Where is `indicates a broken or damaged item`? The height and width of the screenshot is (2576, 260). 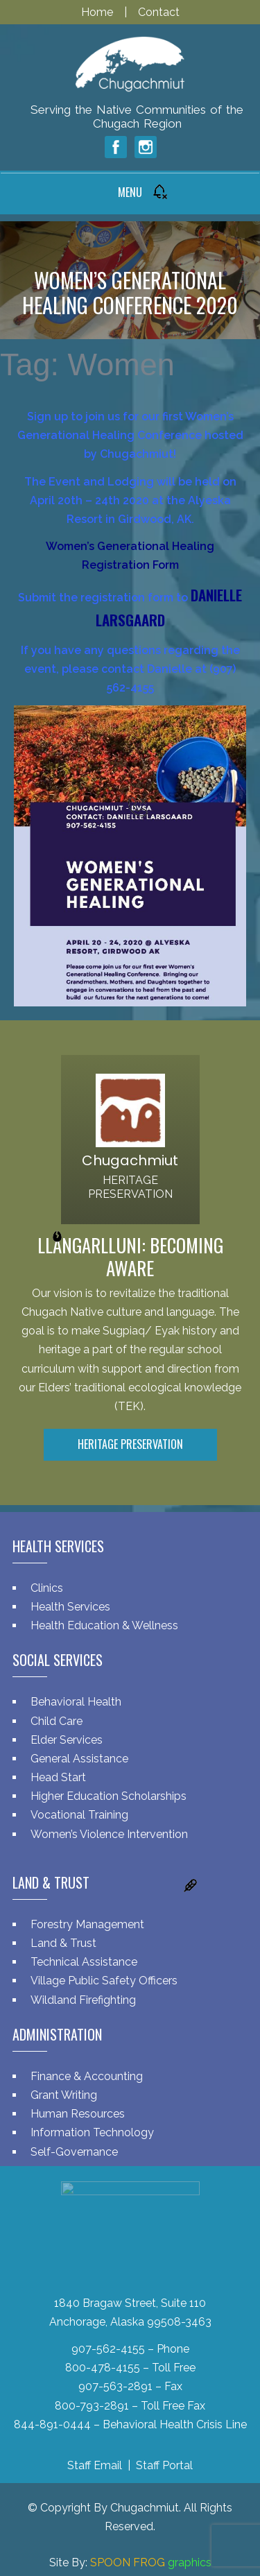 indicates a broken or damaged item is located at coordinates (57, 1236).